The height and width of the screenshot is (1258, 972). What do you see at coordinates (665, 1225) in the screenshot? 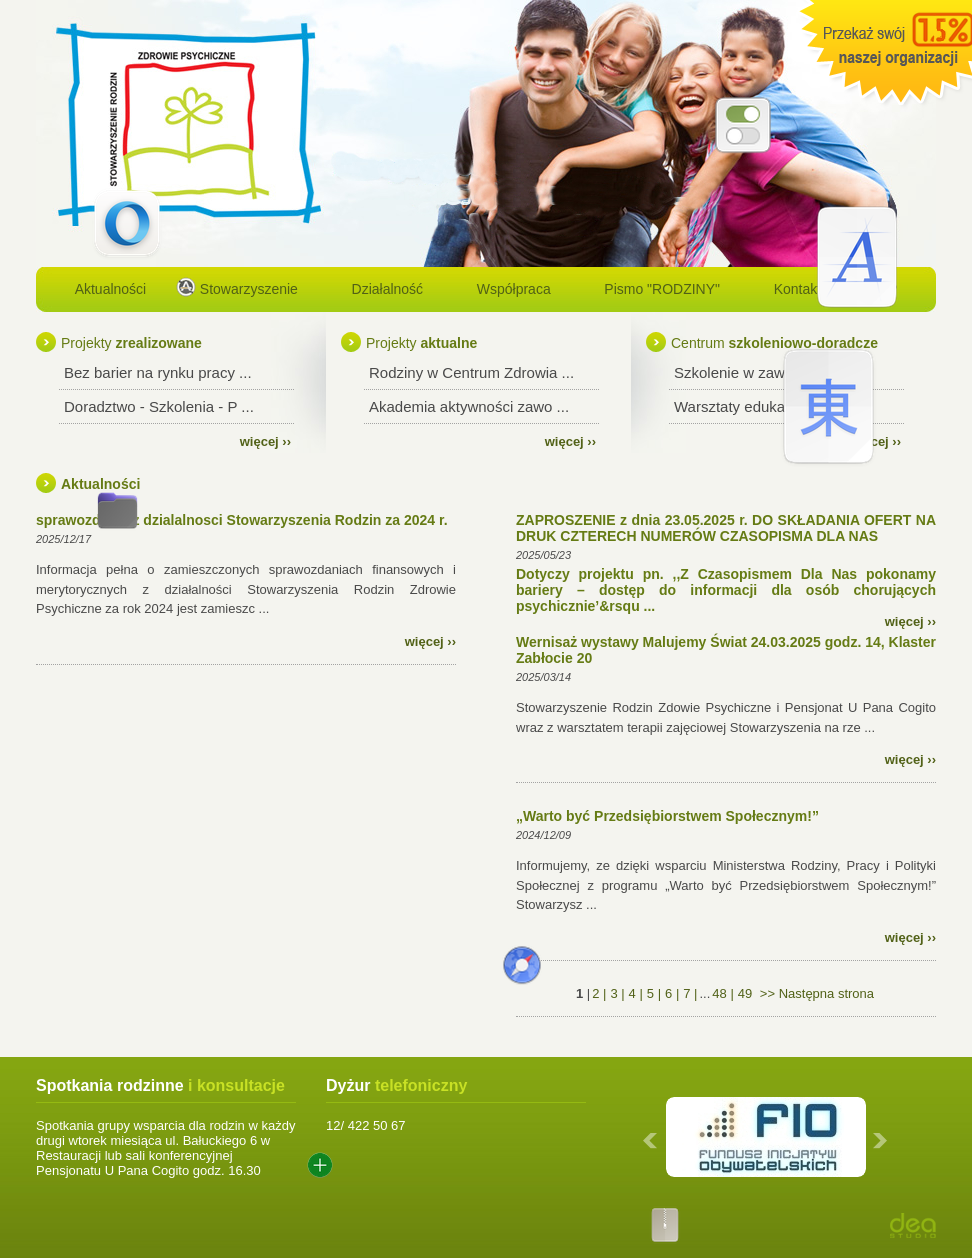
I see `open engrampa archive manager` at bounding box center [665, 1225].